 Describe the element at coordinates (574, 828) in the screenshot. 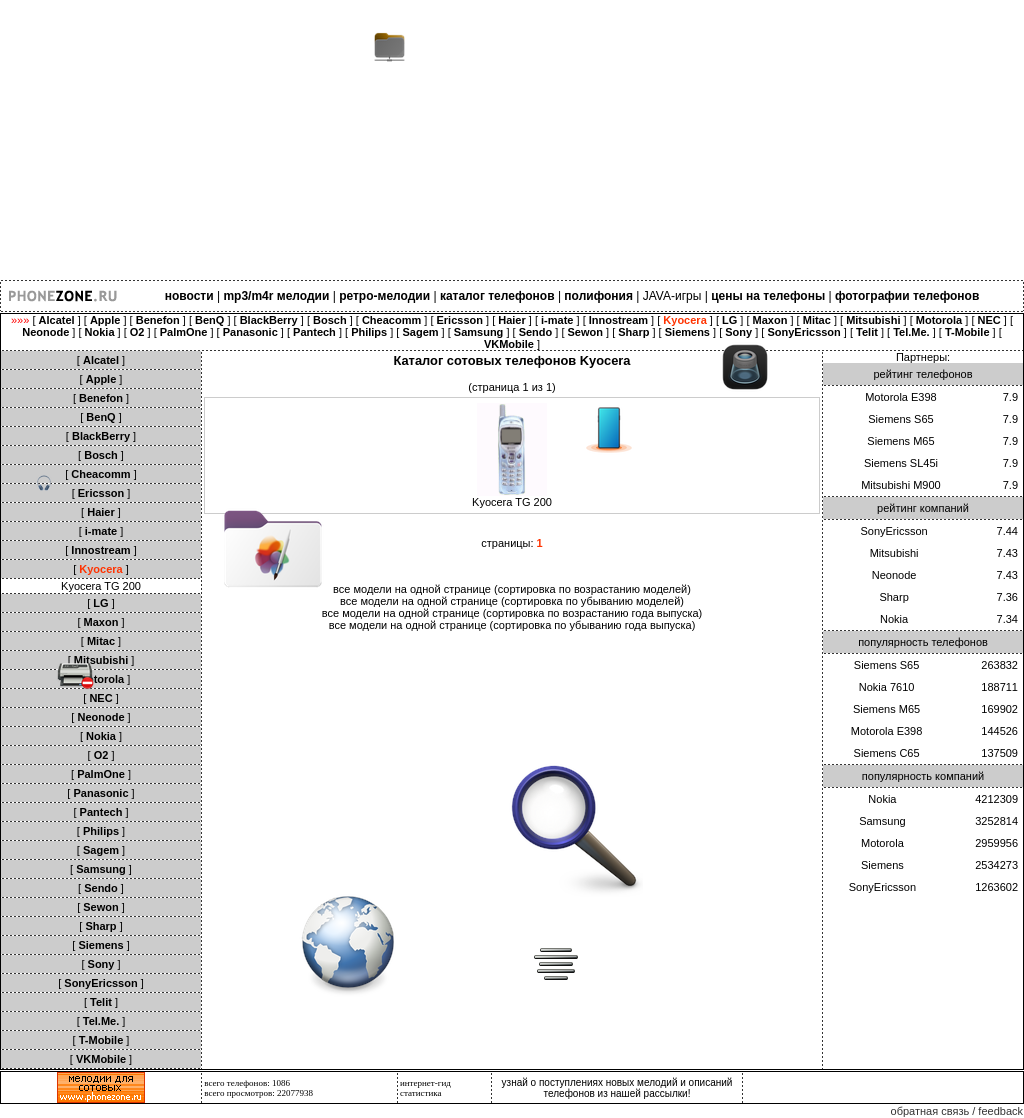

I see `search for items or content` at that location.